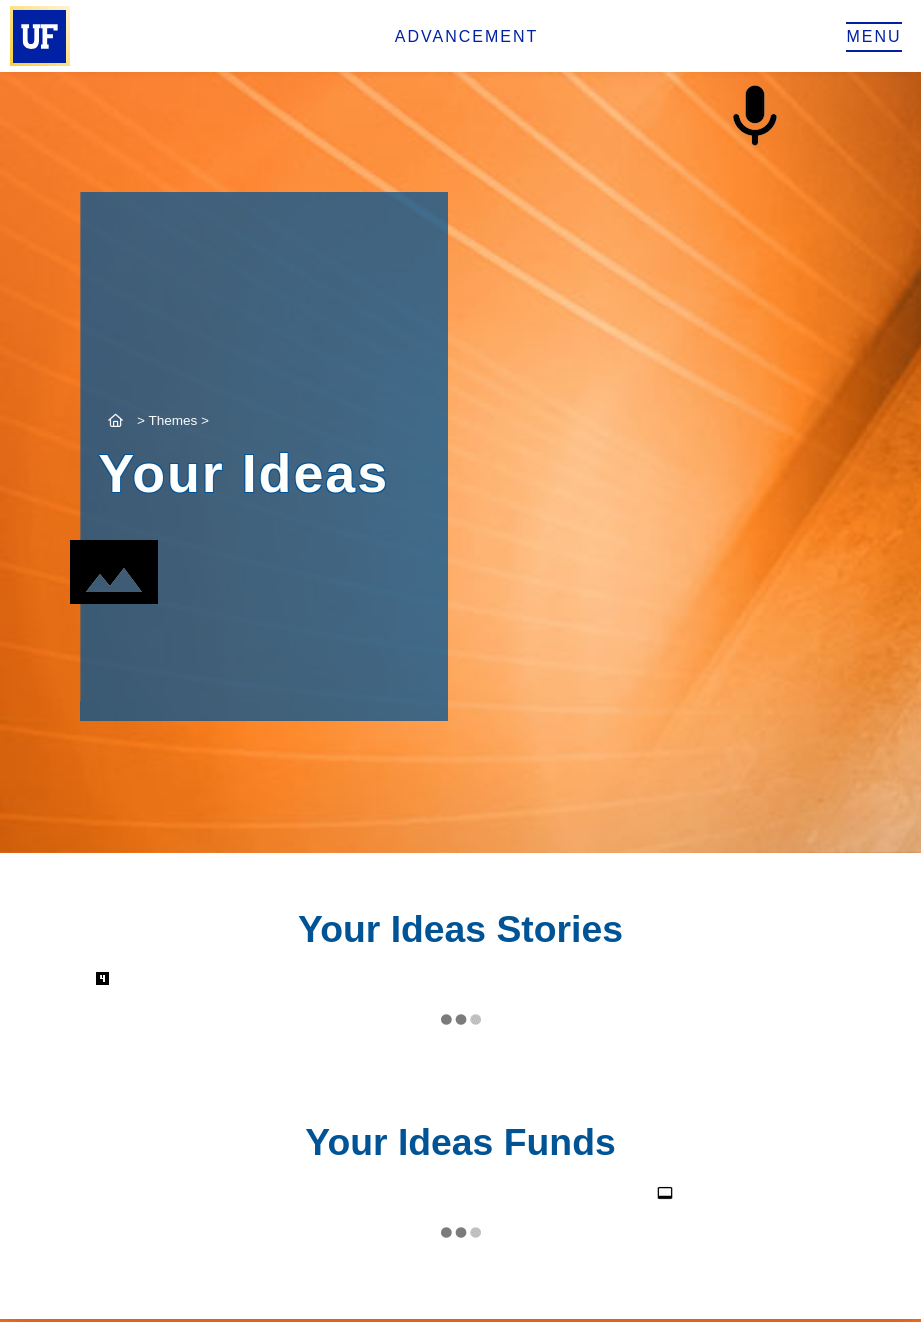 This screenshot has height=1322, width=921. Describe the element at coordinates (665, 1193) in the screenshot. I see `video player with subtitle or caption bar` at that location.